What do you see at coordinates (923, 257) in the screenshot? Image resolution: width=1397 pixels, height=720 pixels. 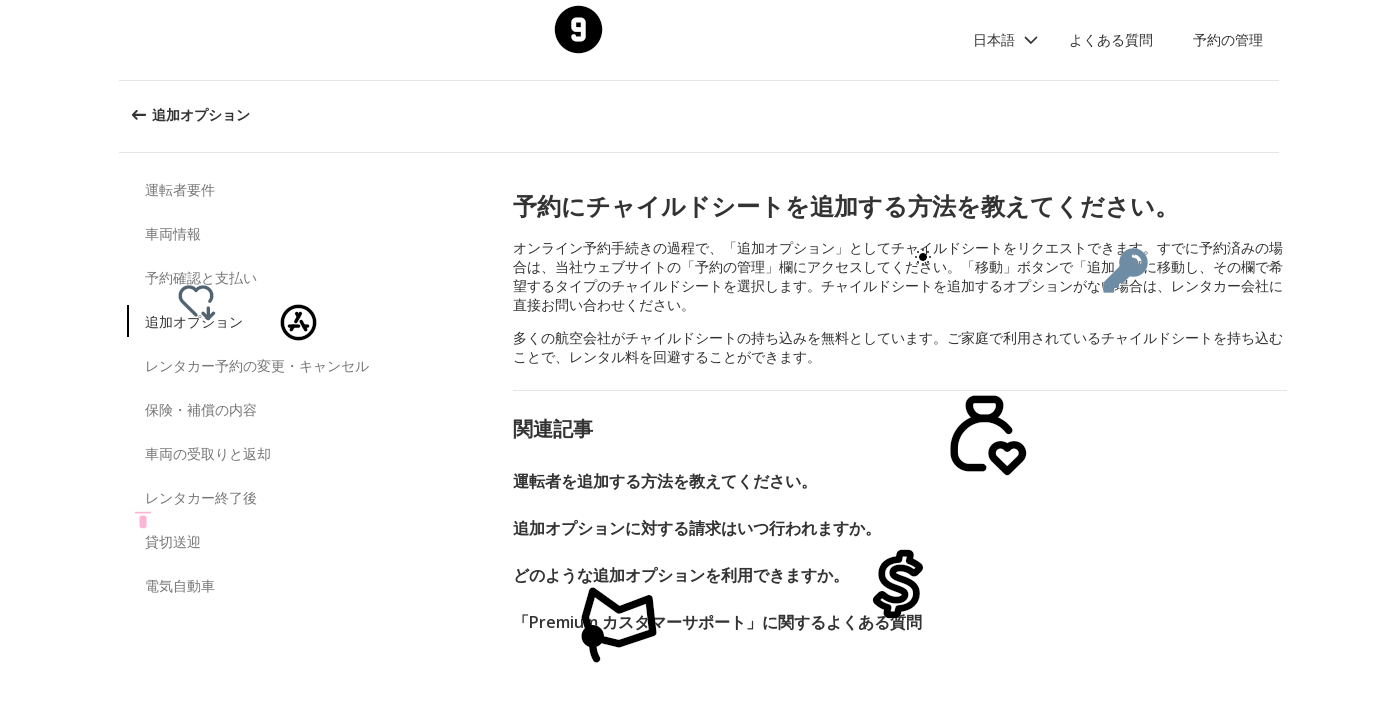 I see `decrease screen brightness` at bounding box center [923, 257].